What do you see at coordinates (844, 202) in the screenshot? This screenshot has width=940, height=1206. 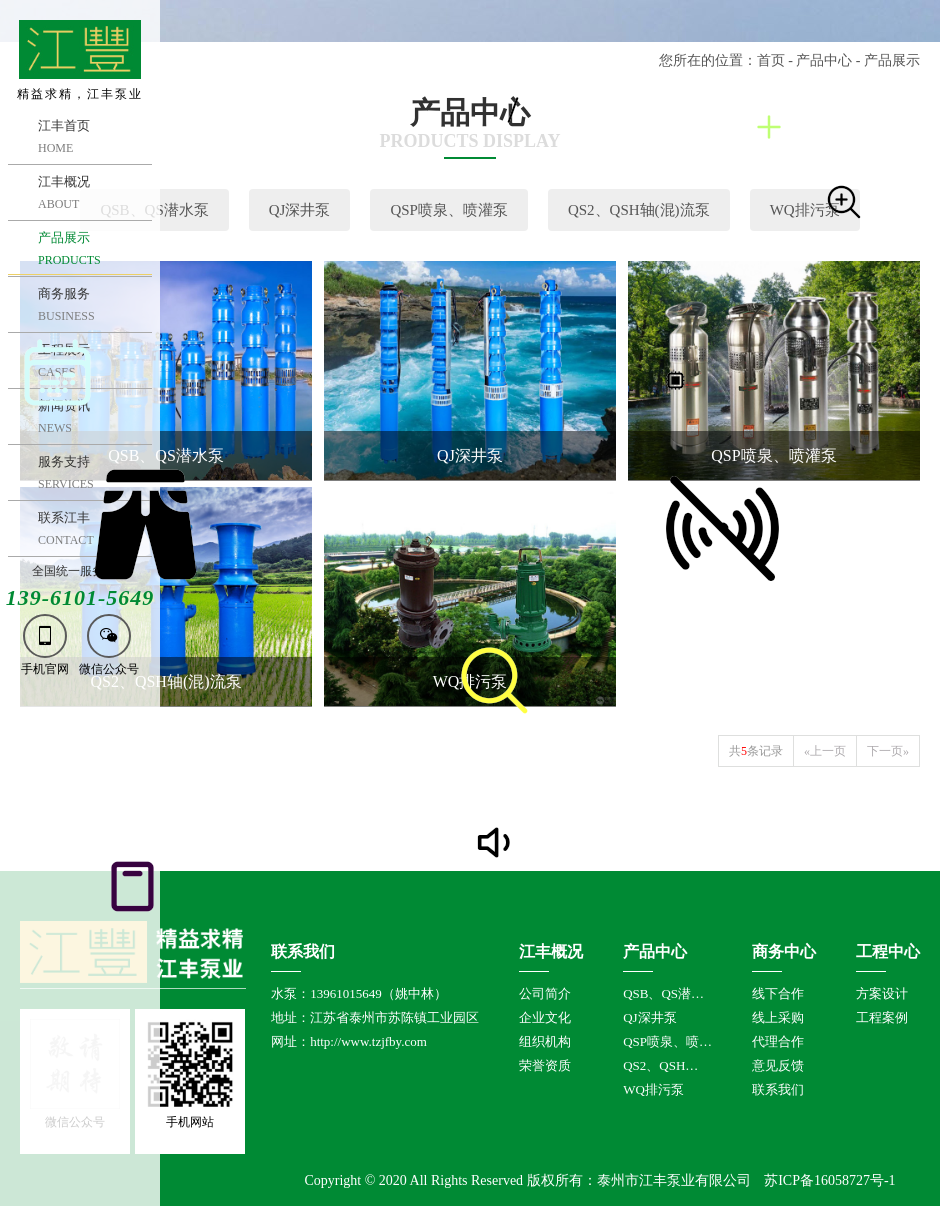 I see `zoom in on content` at bounding box center [844, 202].